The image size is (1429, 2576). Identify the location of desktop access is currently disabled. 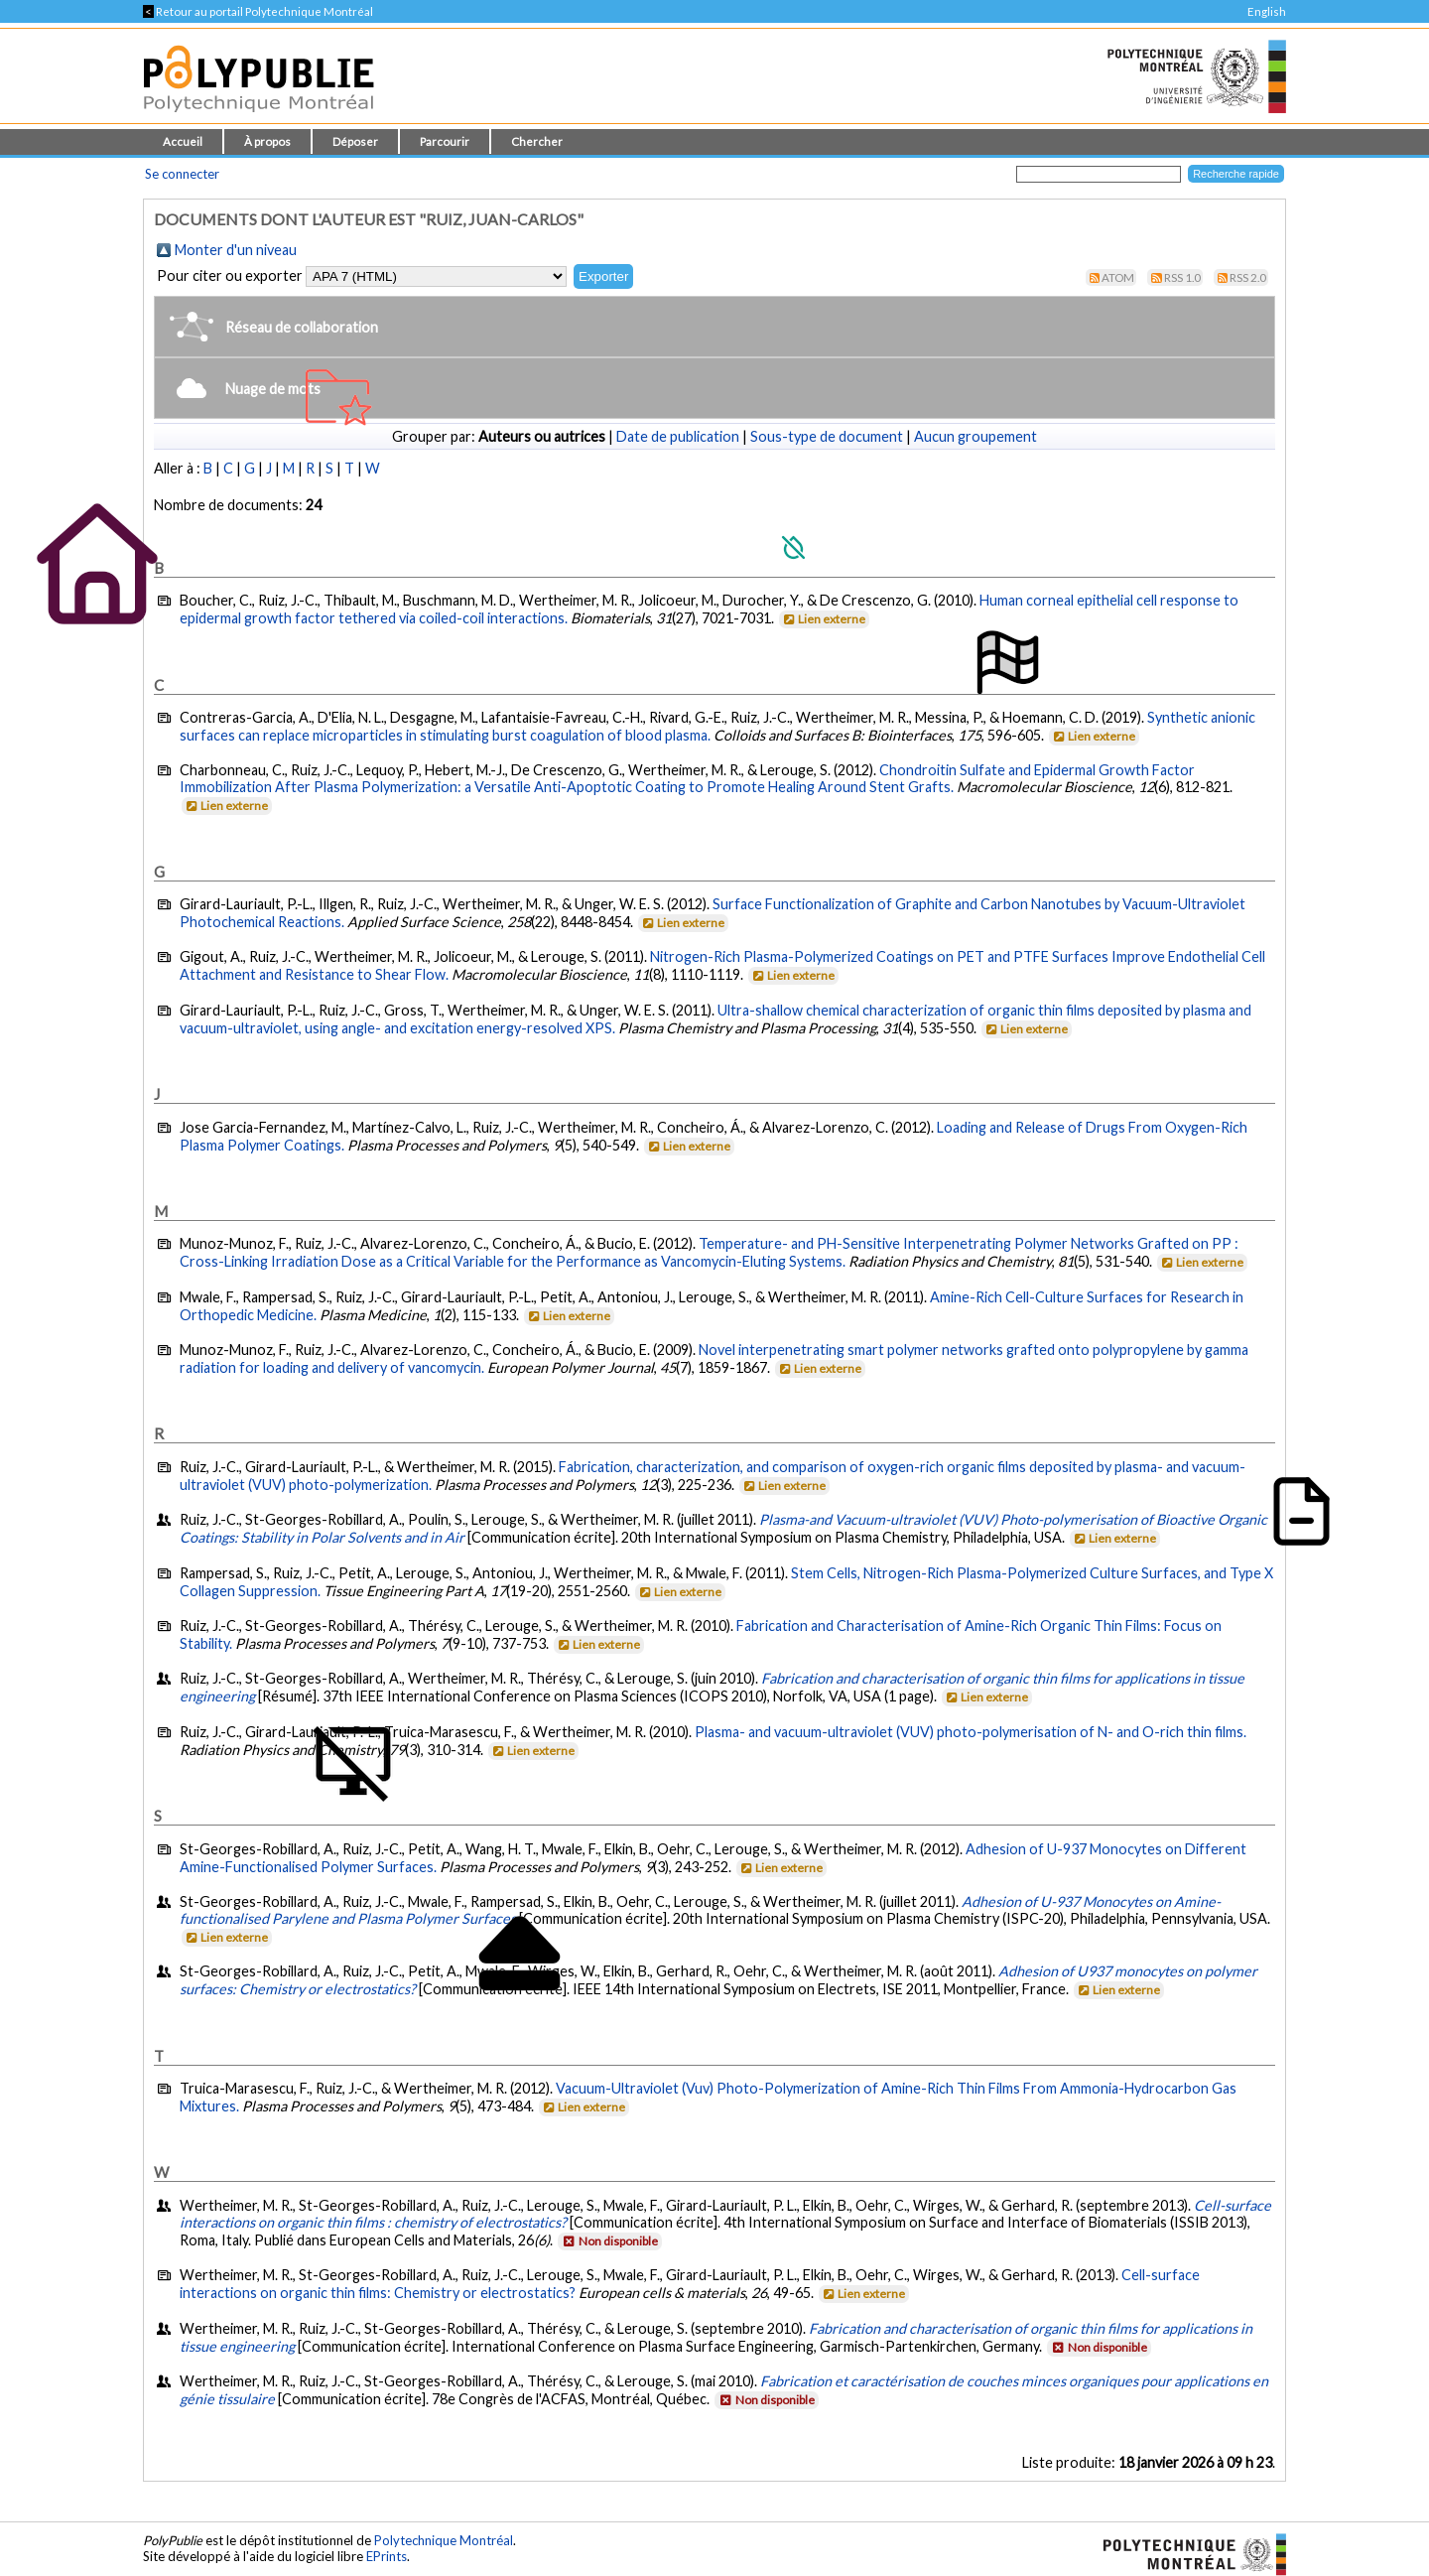
(353, 1761).